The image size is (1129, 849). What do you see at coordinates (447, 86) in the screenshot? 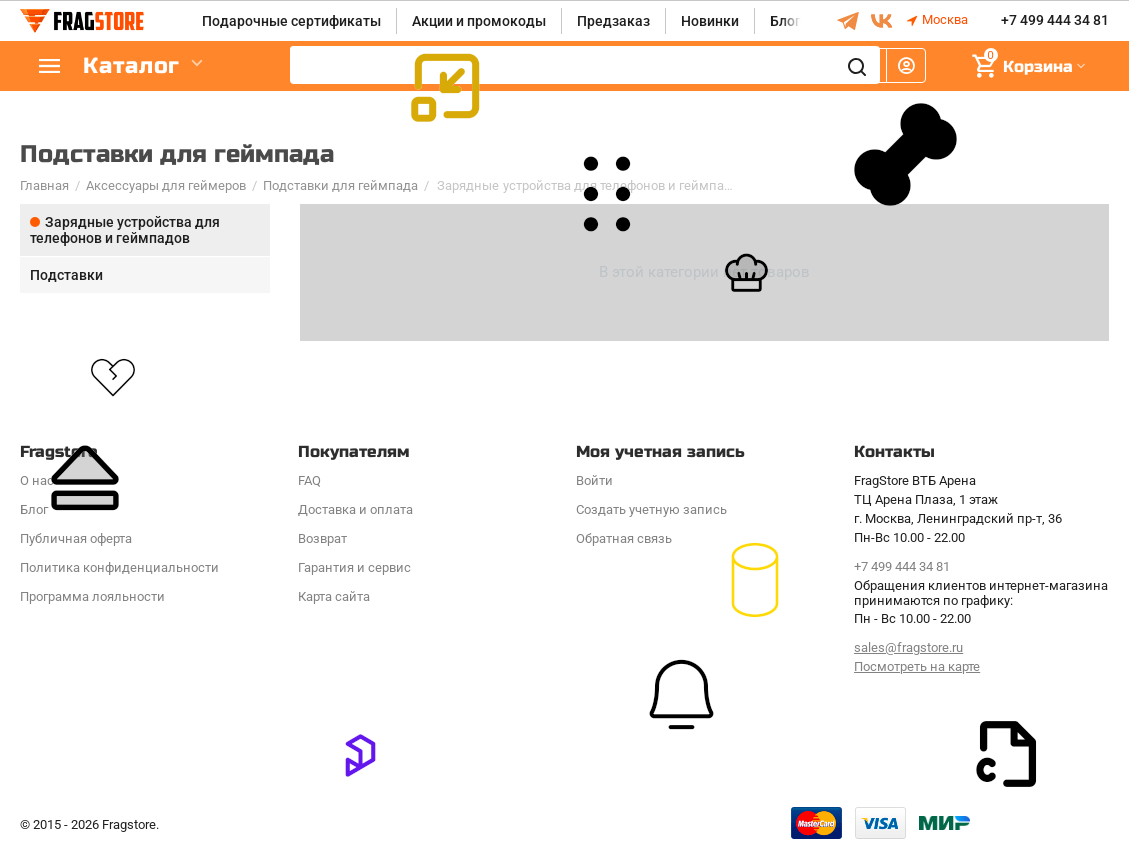
I see `minimize the current window` at bounding box center [447, 86].